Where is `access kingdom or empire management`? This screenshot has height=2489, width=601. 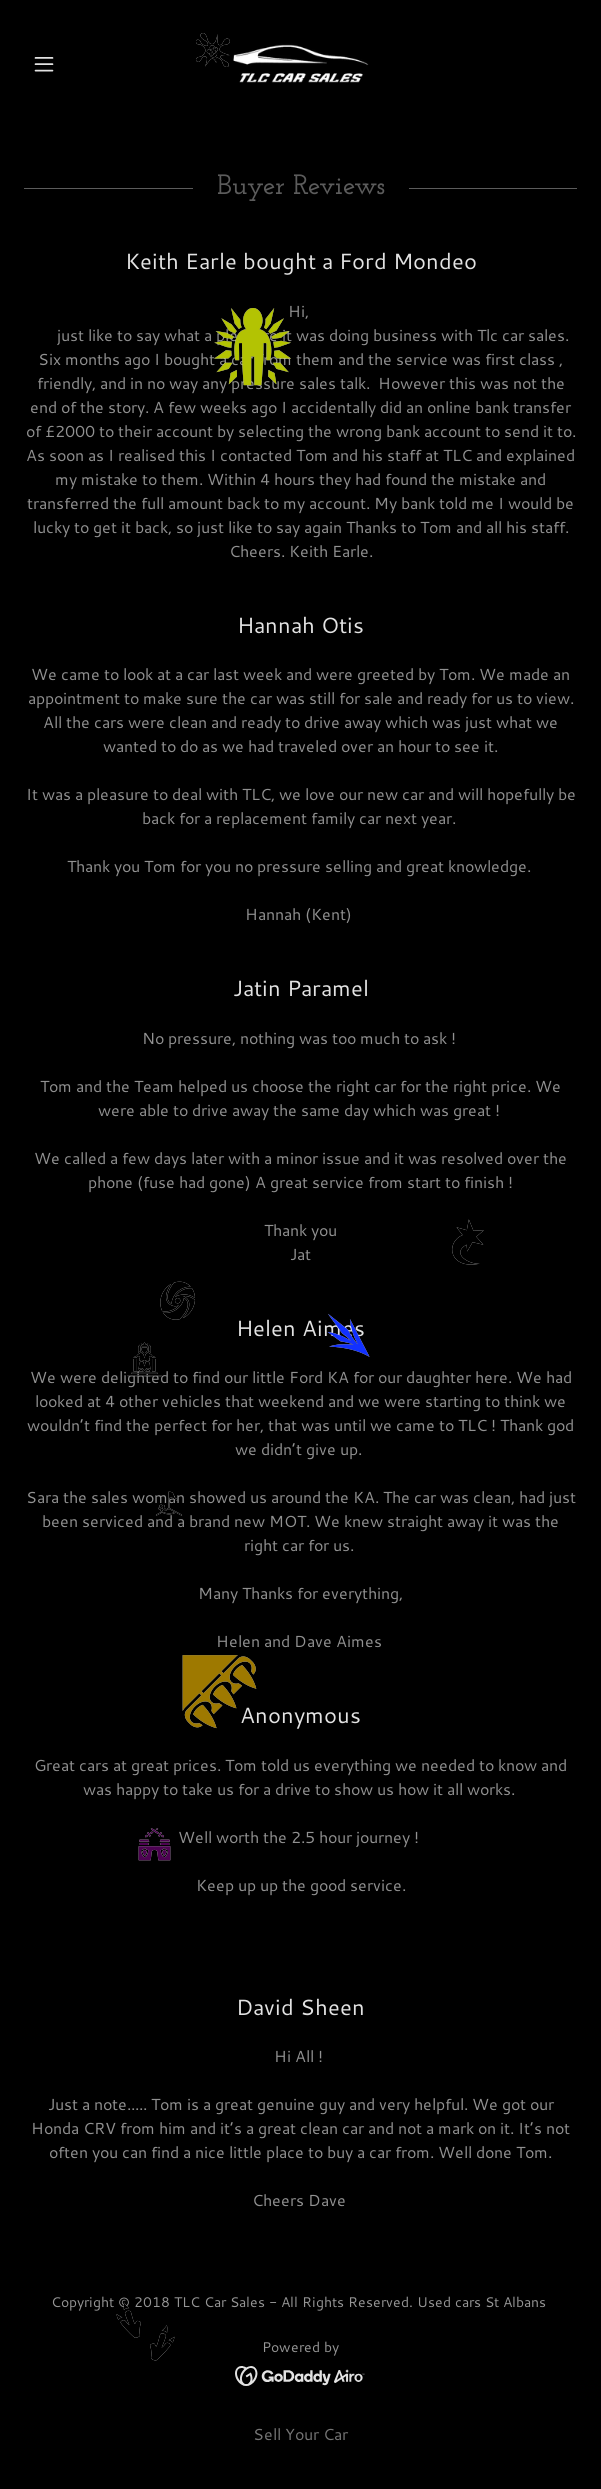 access kingdom or empire management is located at coordinates (144, 1359).